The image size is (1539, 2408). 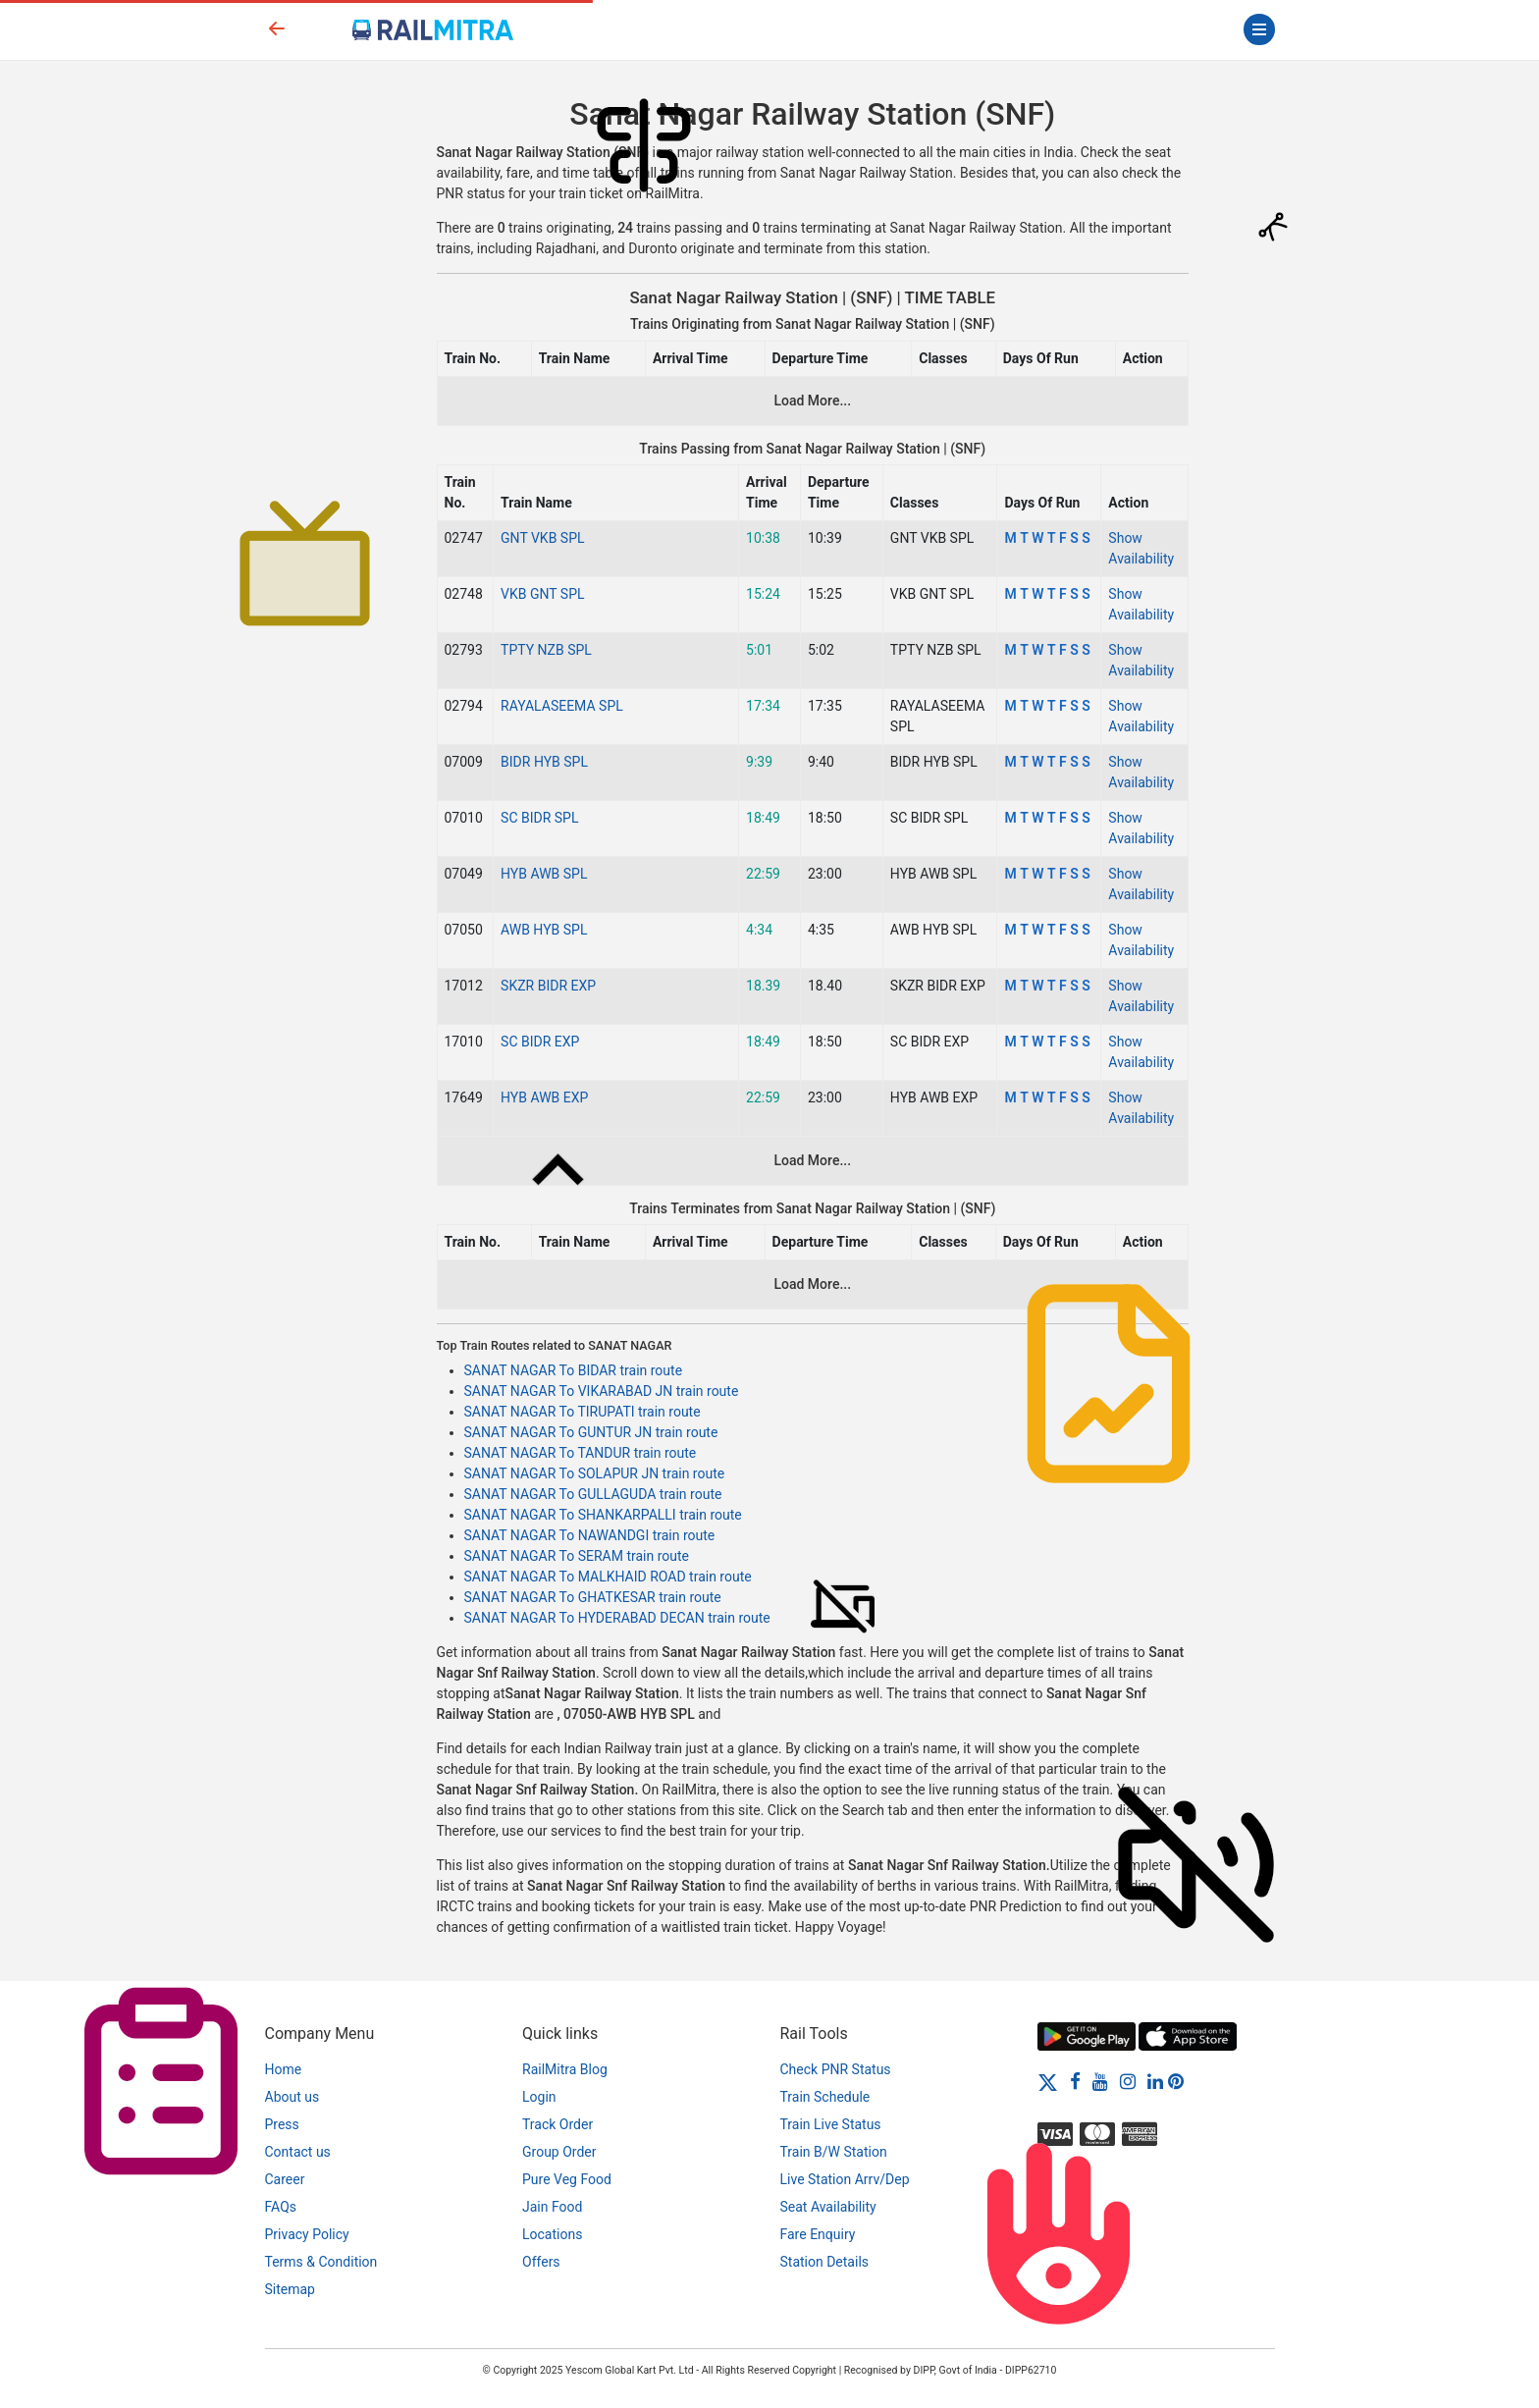 What do you see at coordinates (1108, 1383) in the screenshot?
I see `view report or analytics document` at bounding box center [1108, 1383].